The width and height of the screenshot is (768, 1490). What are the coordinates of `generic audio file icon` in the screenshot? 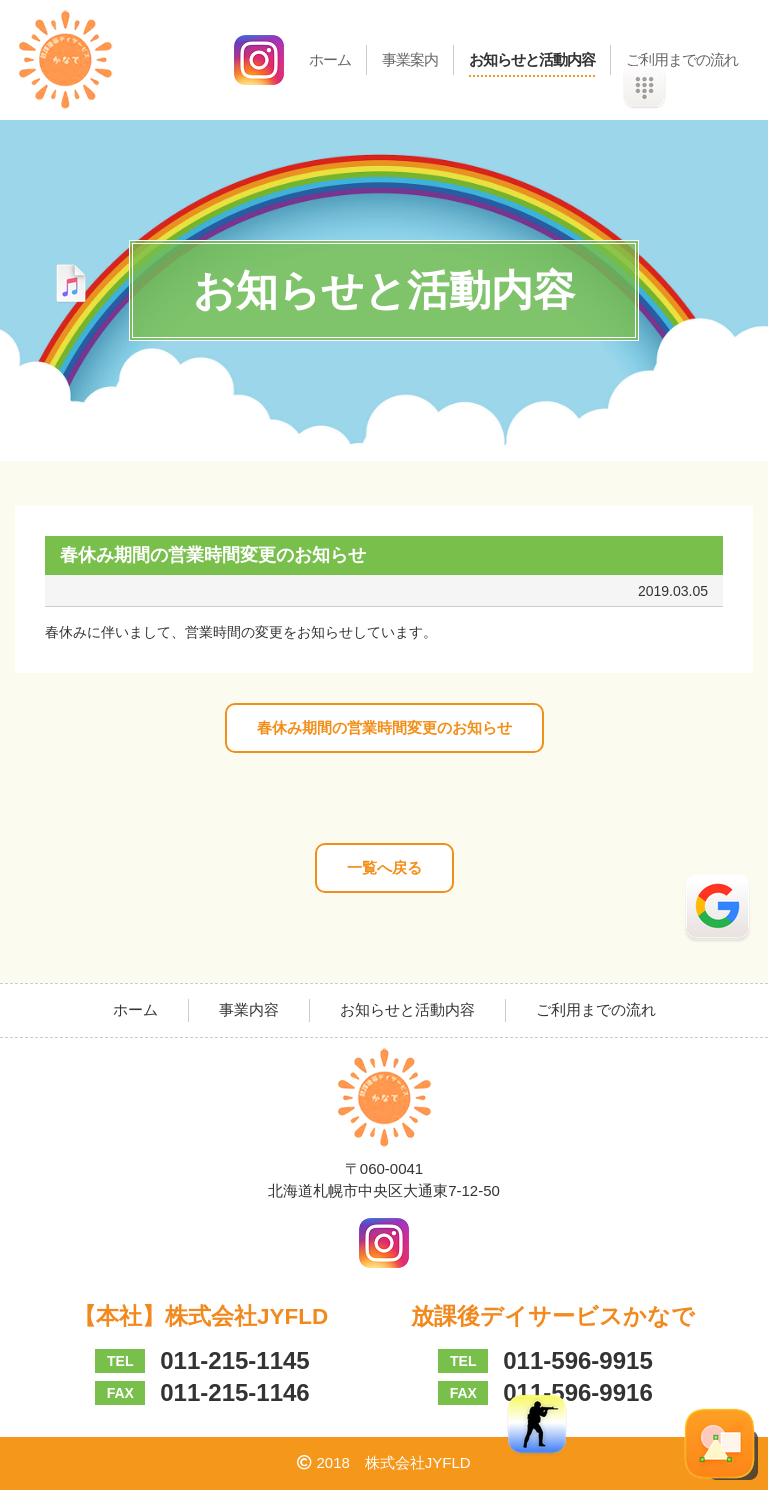 It's located at (71, 284).